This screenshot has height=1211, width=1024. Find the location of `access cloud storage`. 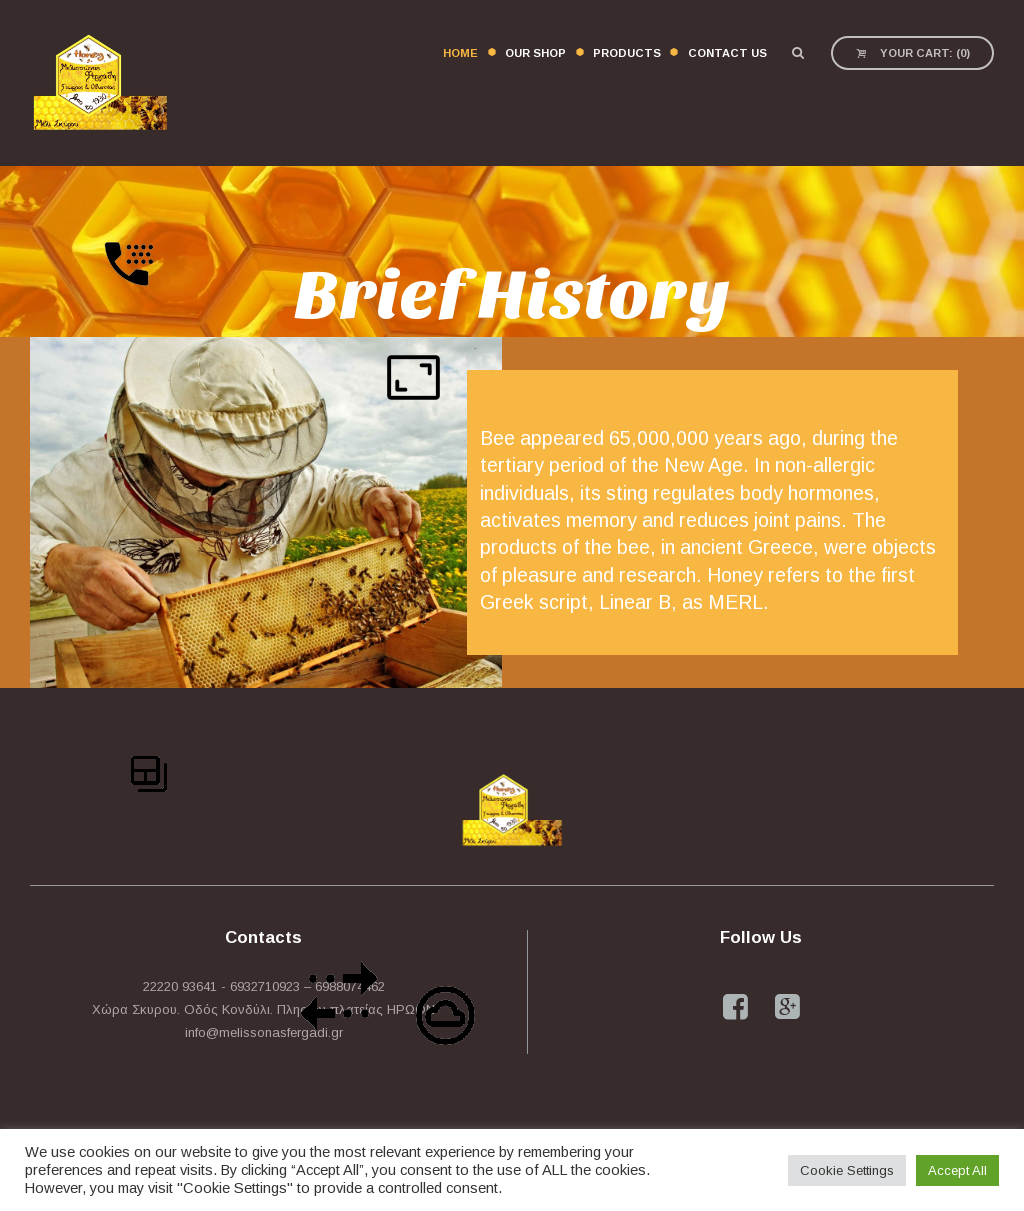

access cloud storage is located at coordinates (445, 1015).